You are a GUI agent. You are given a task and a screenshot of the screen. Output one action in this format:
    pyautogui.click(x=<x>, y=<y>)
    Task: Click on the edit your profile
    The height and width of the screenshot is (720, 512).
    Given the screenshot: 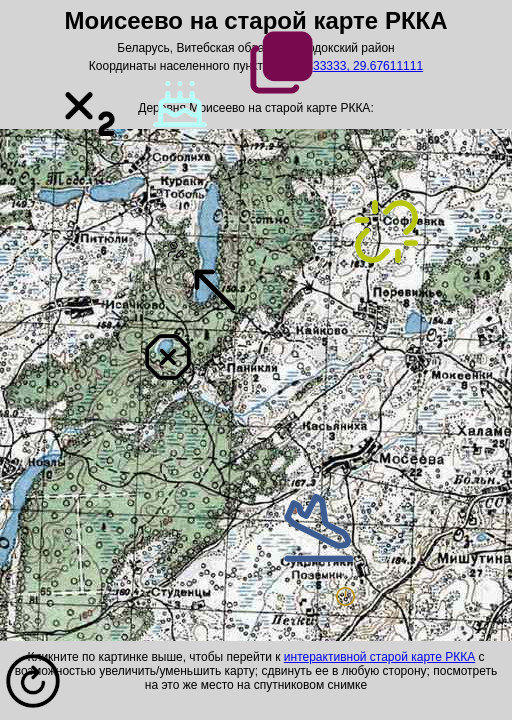 What is the action you would take?
    pyautogui.click(x=175, y=249)
    